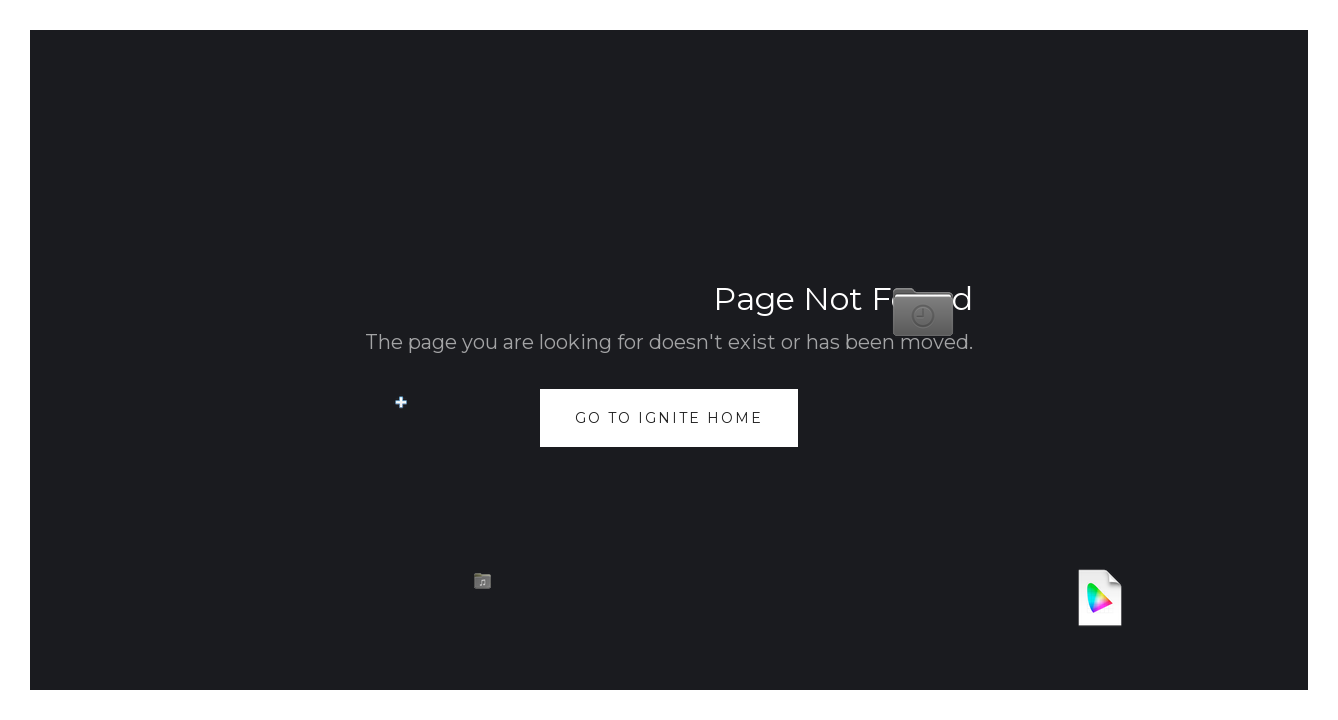 The height and width of the screenshot is (720, 1338). I want to click on access temporary files folder, so click(923, 312).